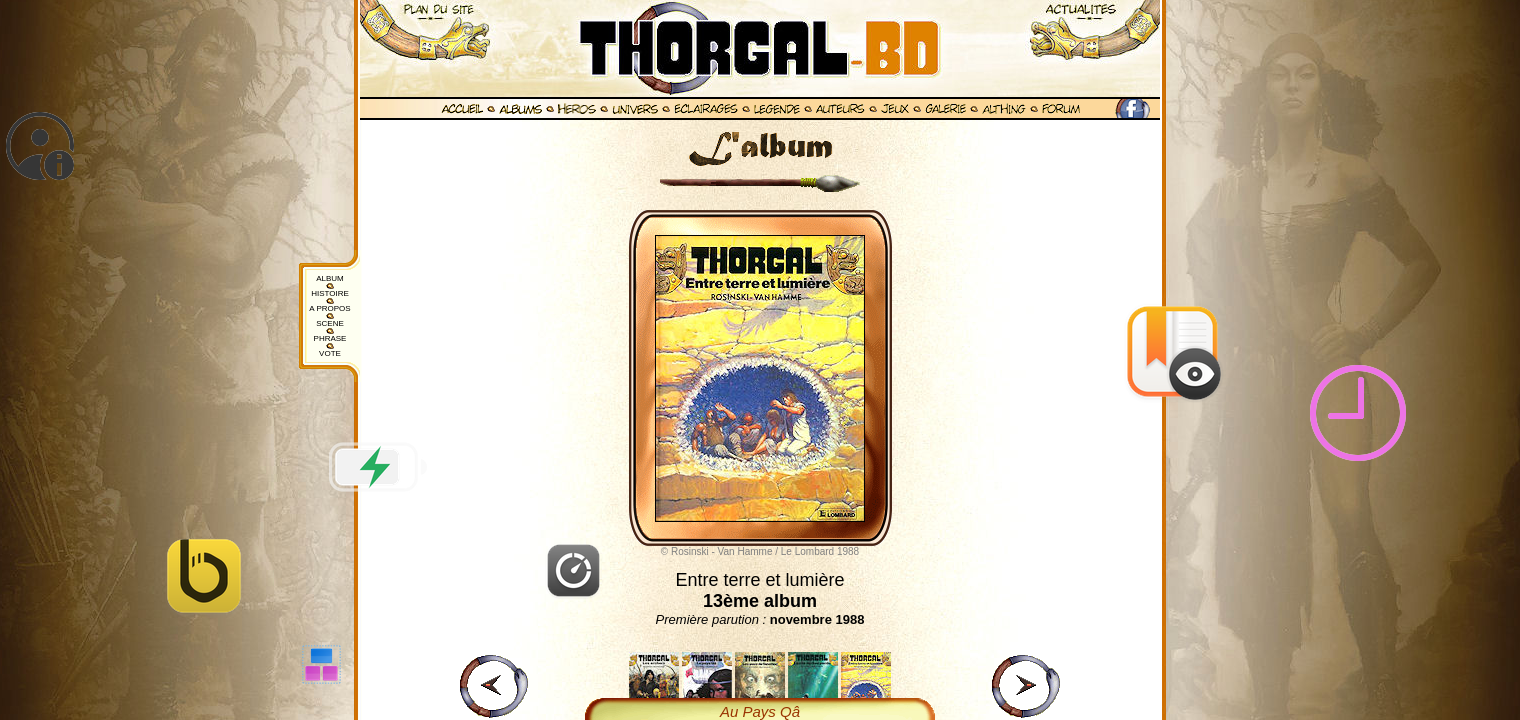 The height and width of the screenshot is (720, 1520). What do you see at coordinates (204, 576) in the screenshot?
I see `open beekeeper studio database manager` at bounding box center [204, 576].